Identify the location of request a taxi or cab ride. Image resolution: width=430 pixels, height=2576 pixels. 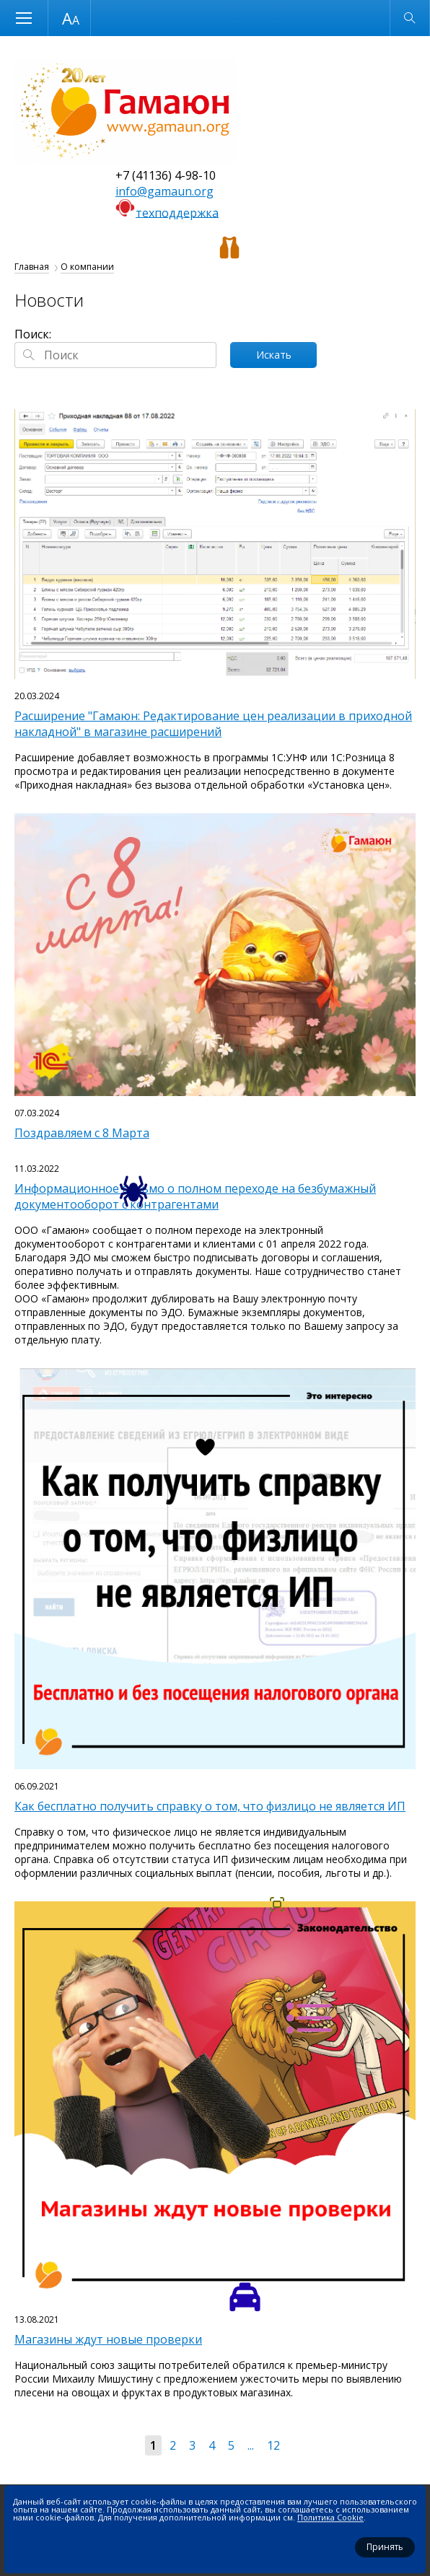
(245, 2297).